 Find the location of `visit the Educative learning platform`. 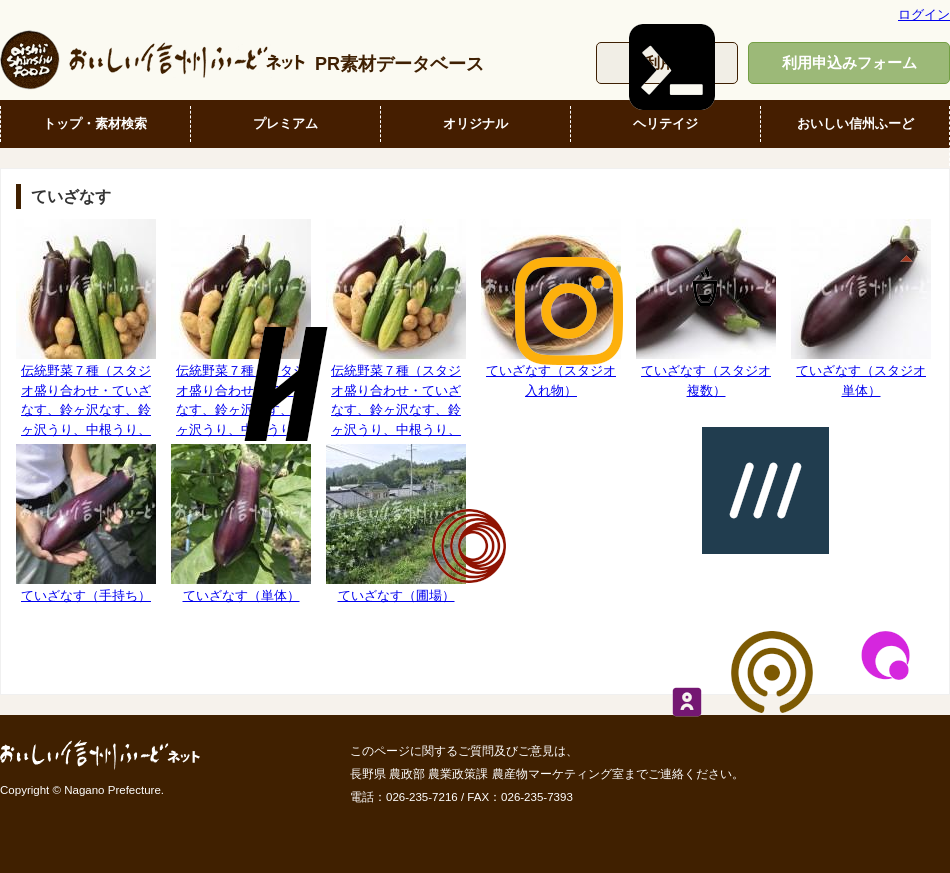

visit the Educative learning platform is located at coordinates (672, 67).